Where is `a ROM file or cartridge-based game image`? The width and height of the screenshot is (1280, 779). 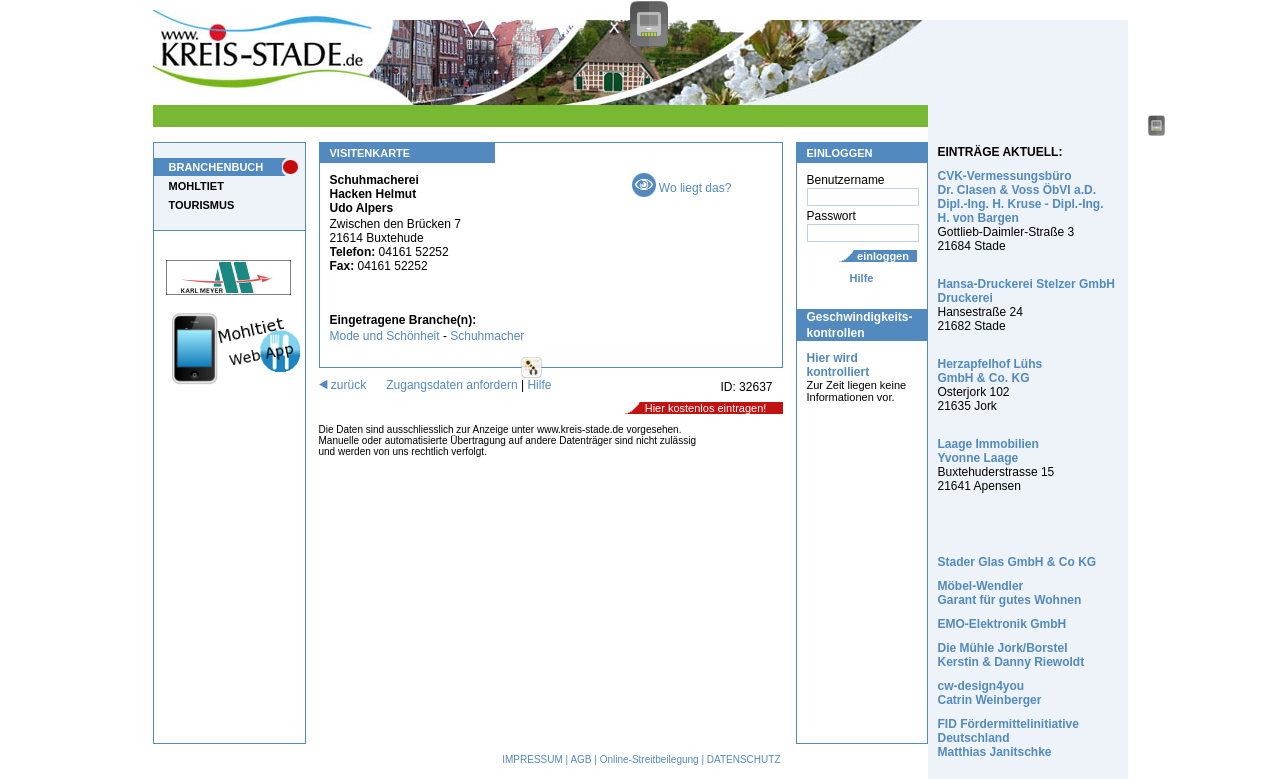
a ROM file or cartridge-based game image is located at coordinates (649, 24).